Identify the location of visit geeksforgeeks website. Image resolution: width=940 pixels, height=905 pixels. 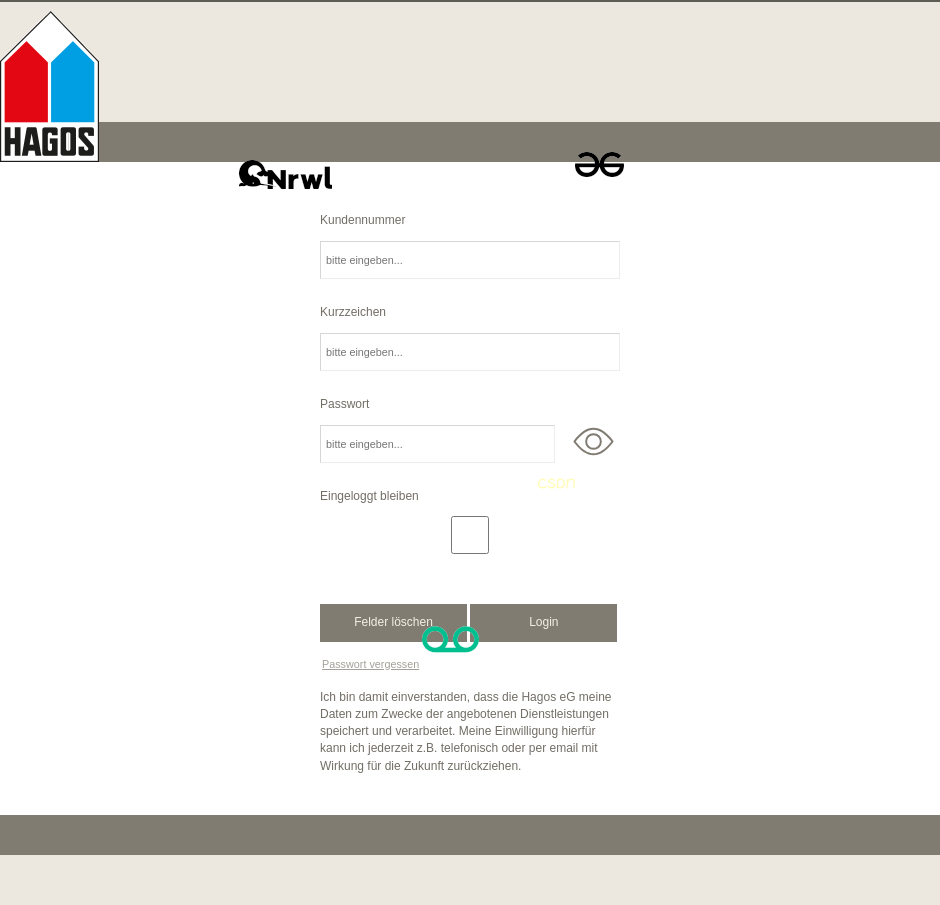
(599, 164).